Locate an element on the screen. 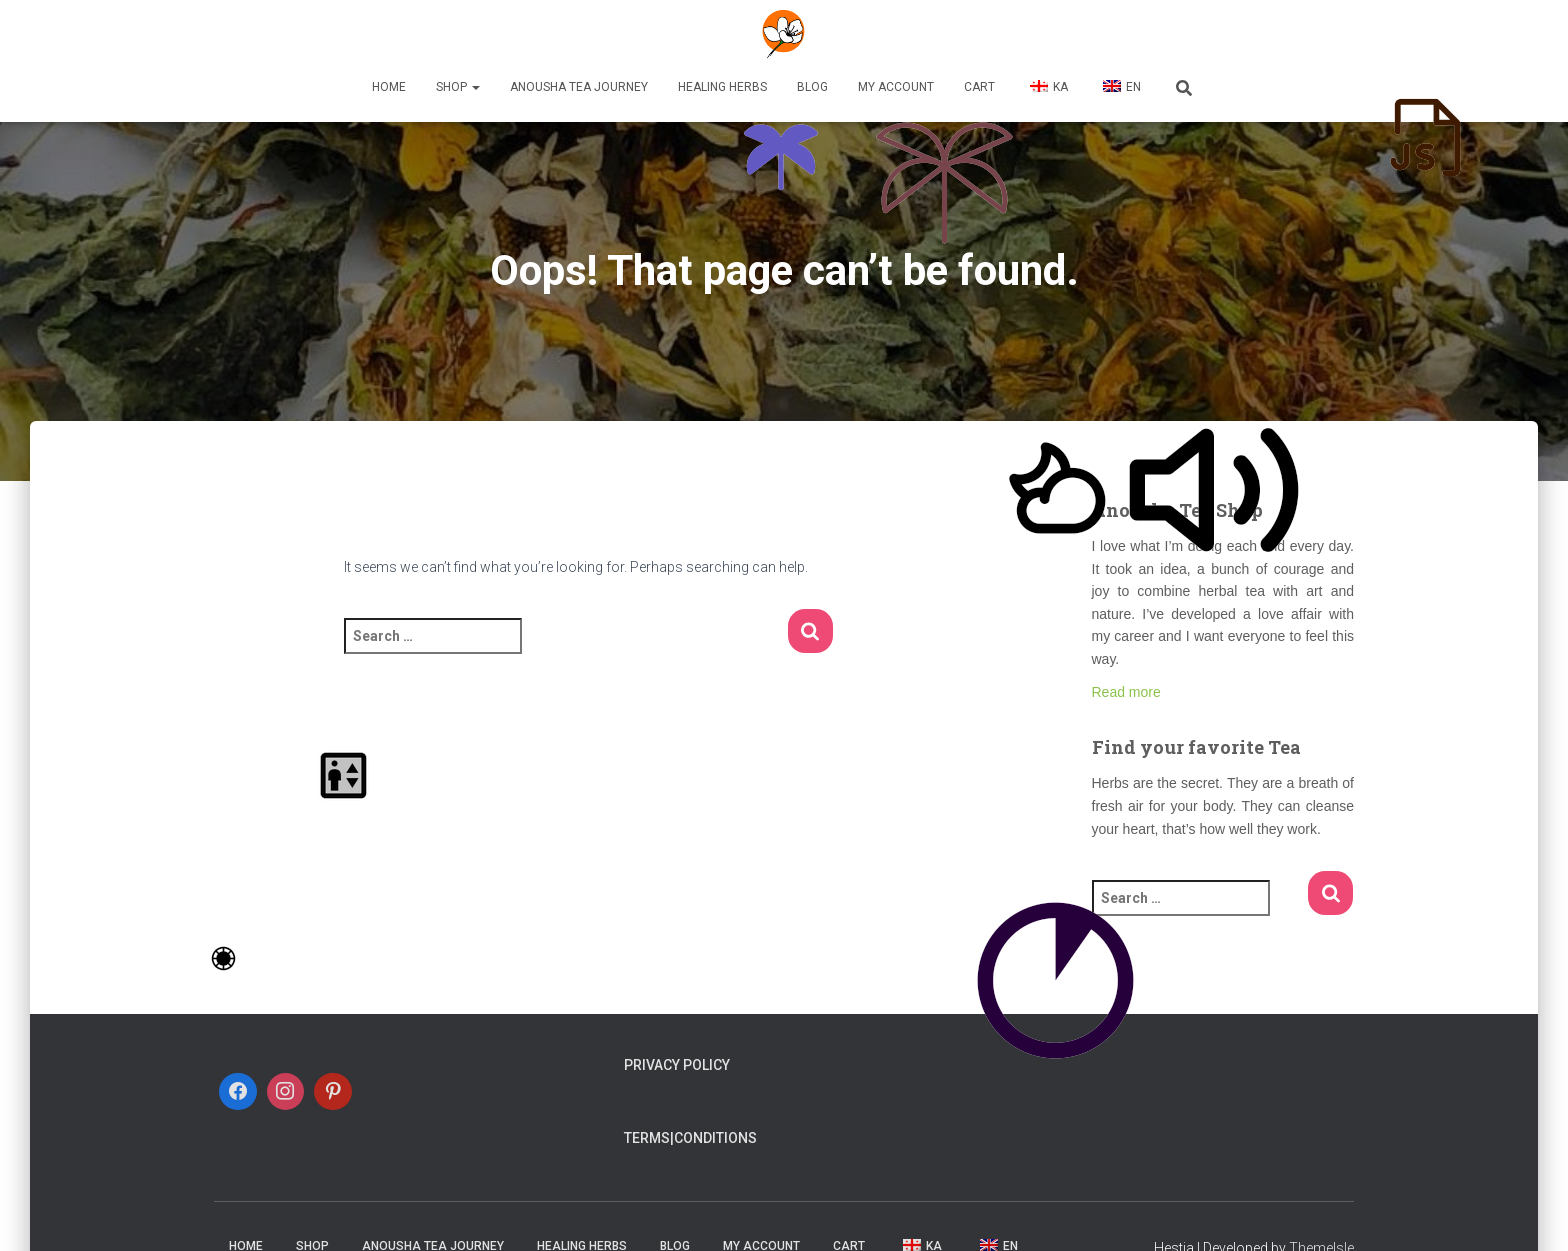 This screenshot has height=1251, width=1568. javascript file indicator is located at coordinates (1427, 137).